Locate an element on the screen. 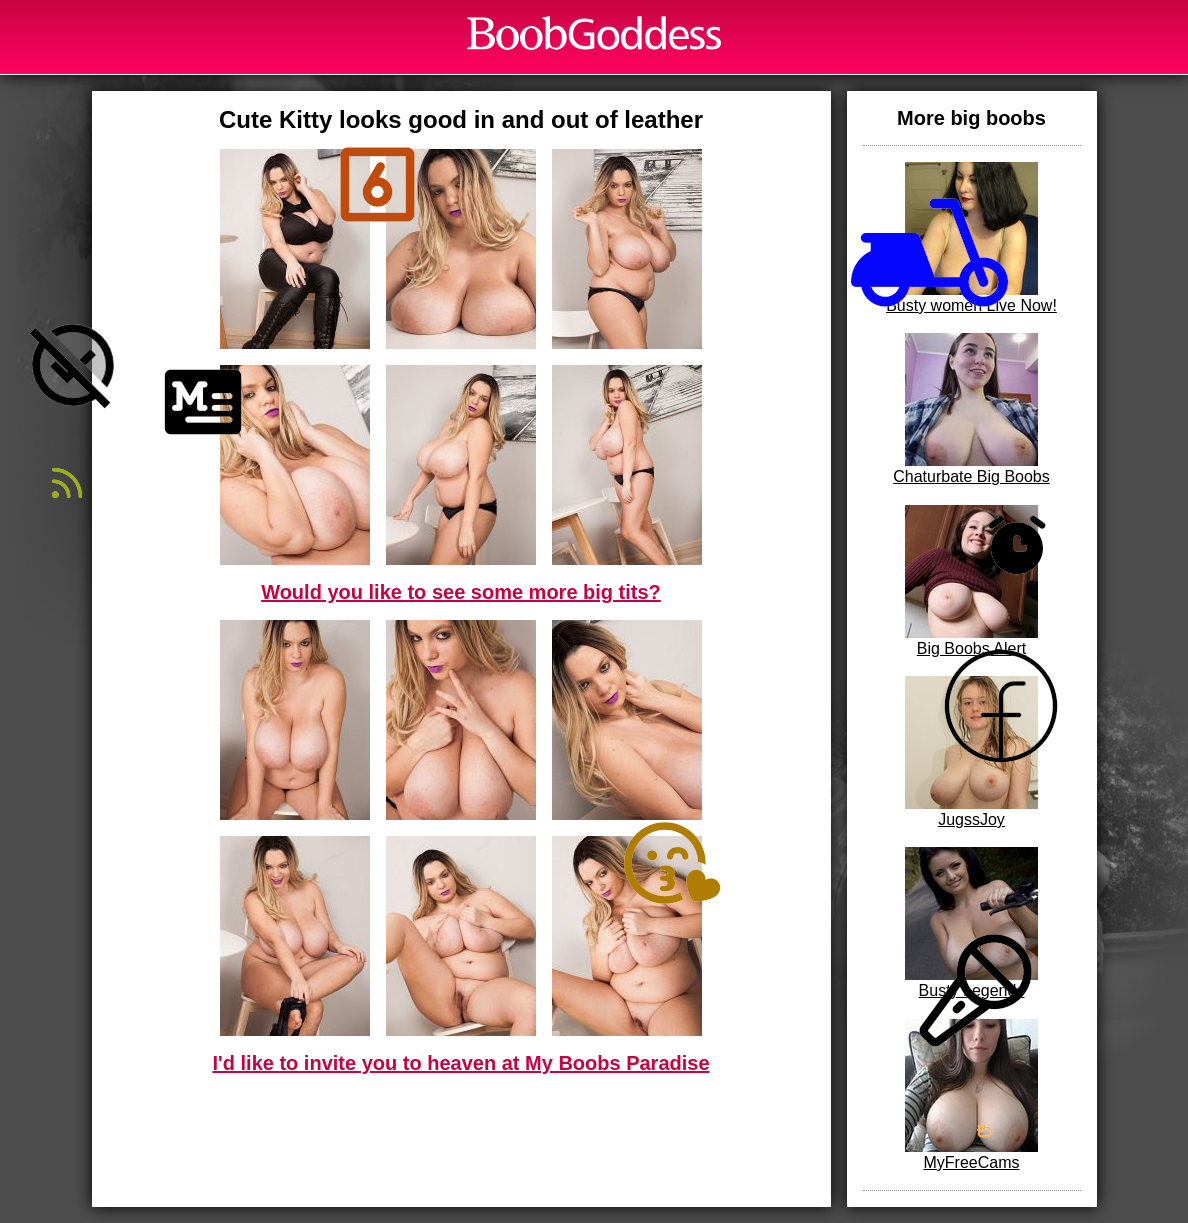  set or manage alarms is located at coordinates (1017, 545).